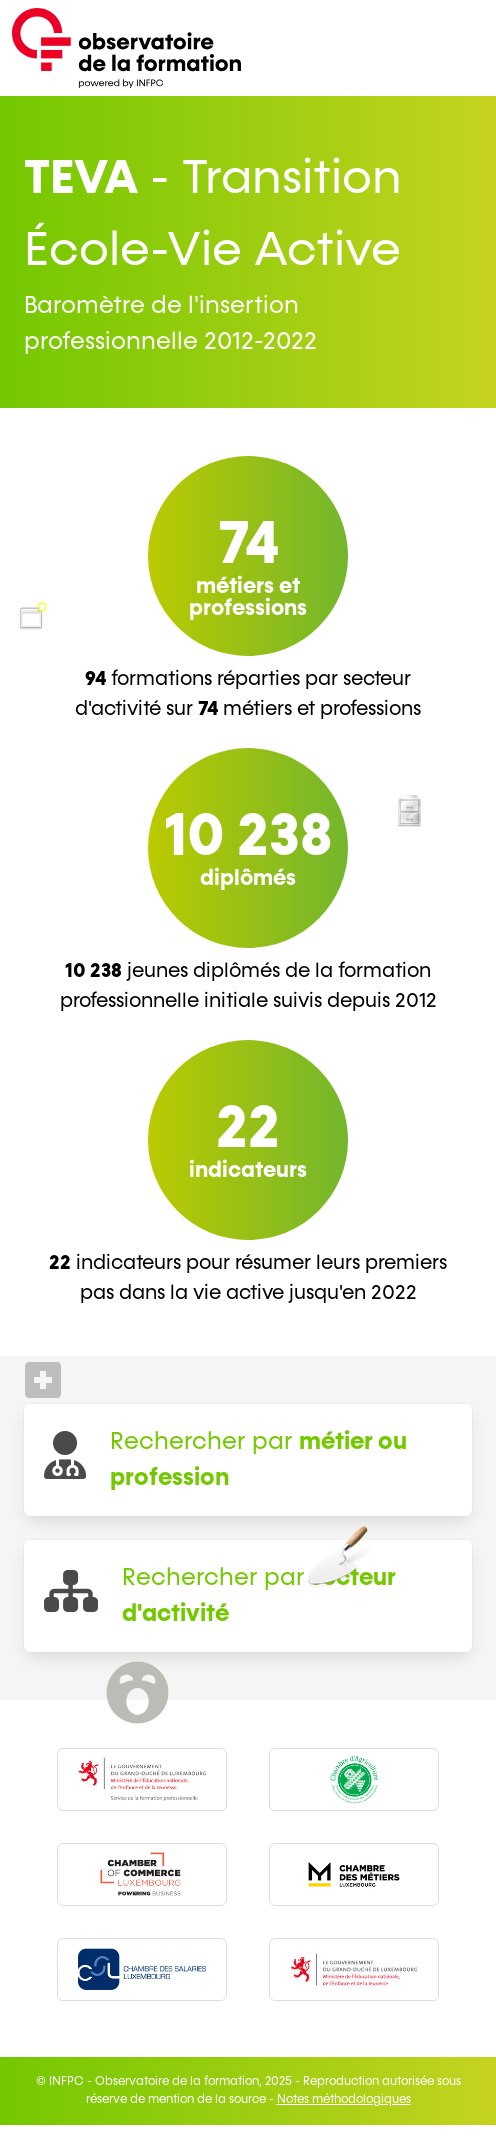 This screenshot has width=496, height=2148. What do you see at coordinates (409, 811) in the screenshot?
I see `open the file manager application` at bounding box center [409, 811].